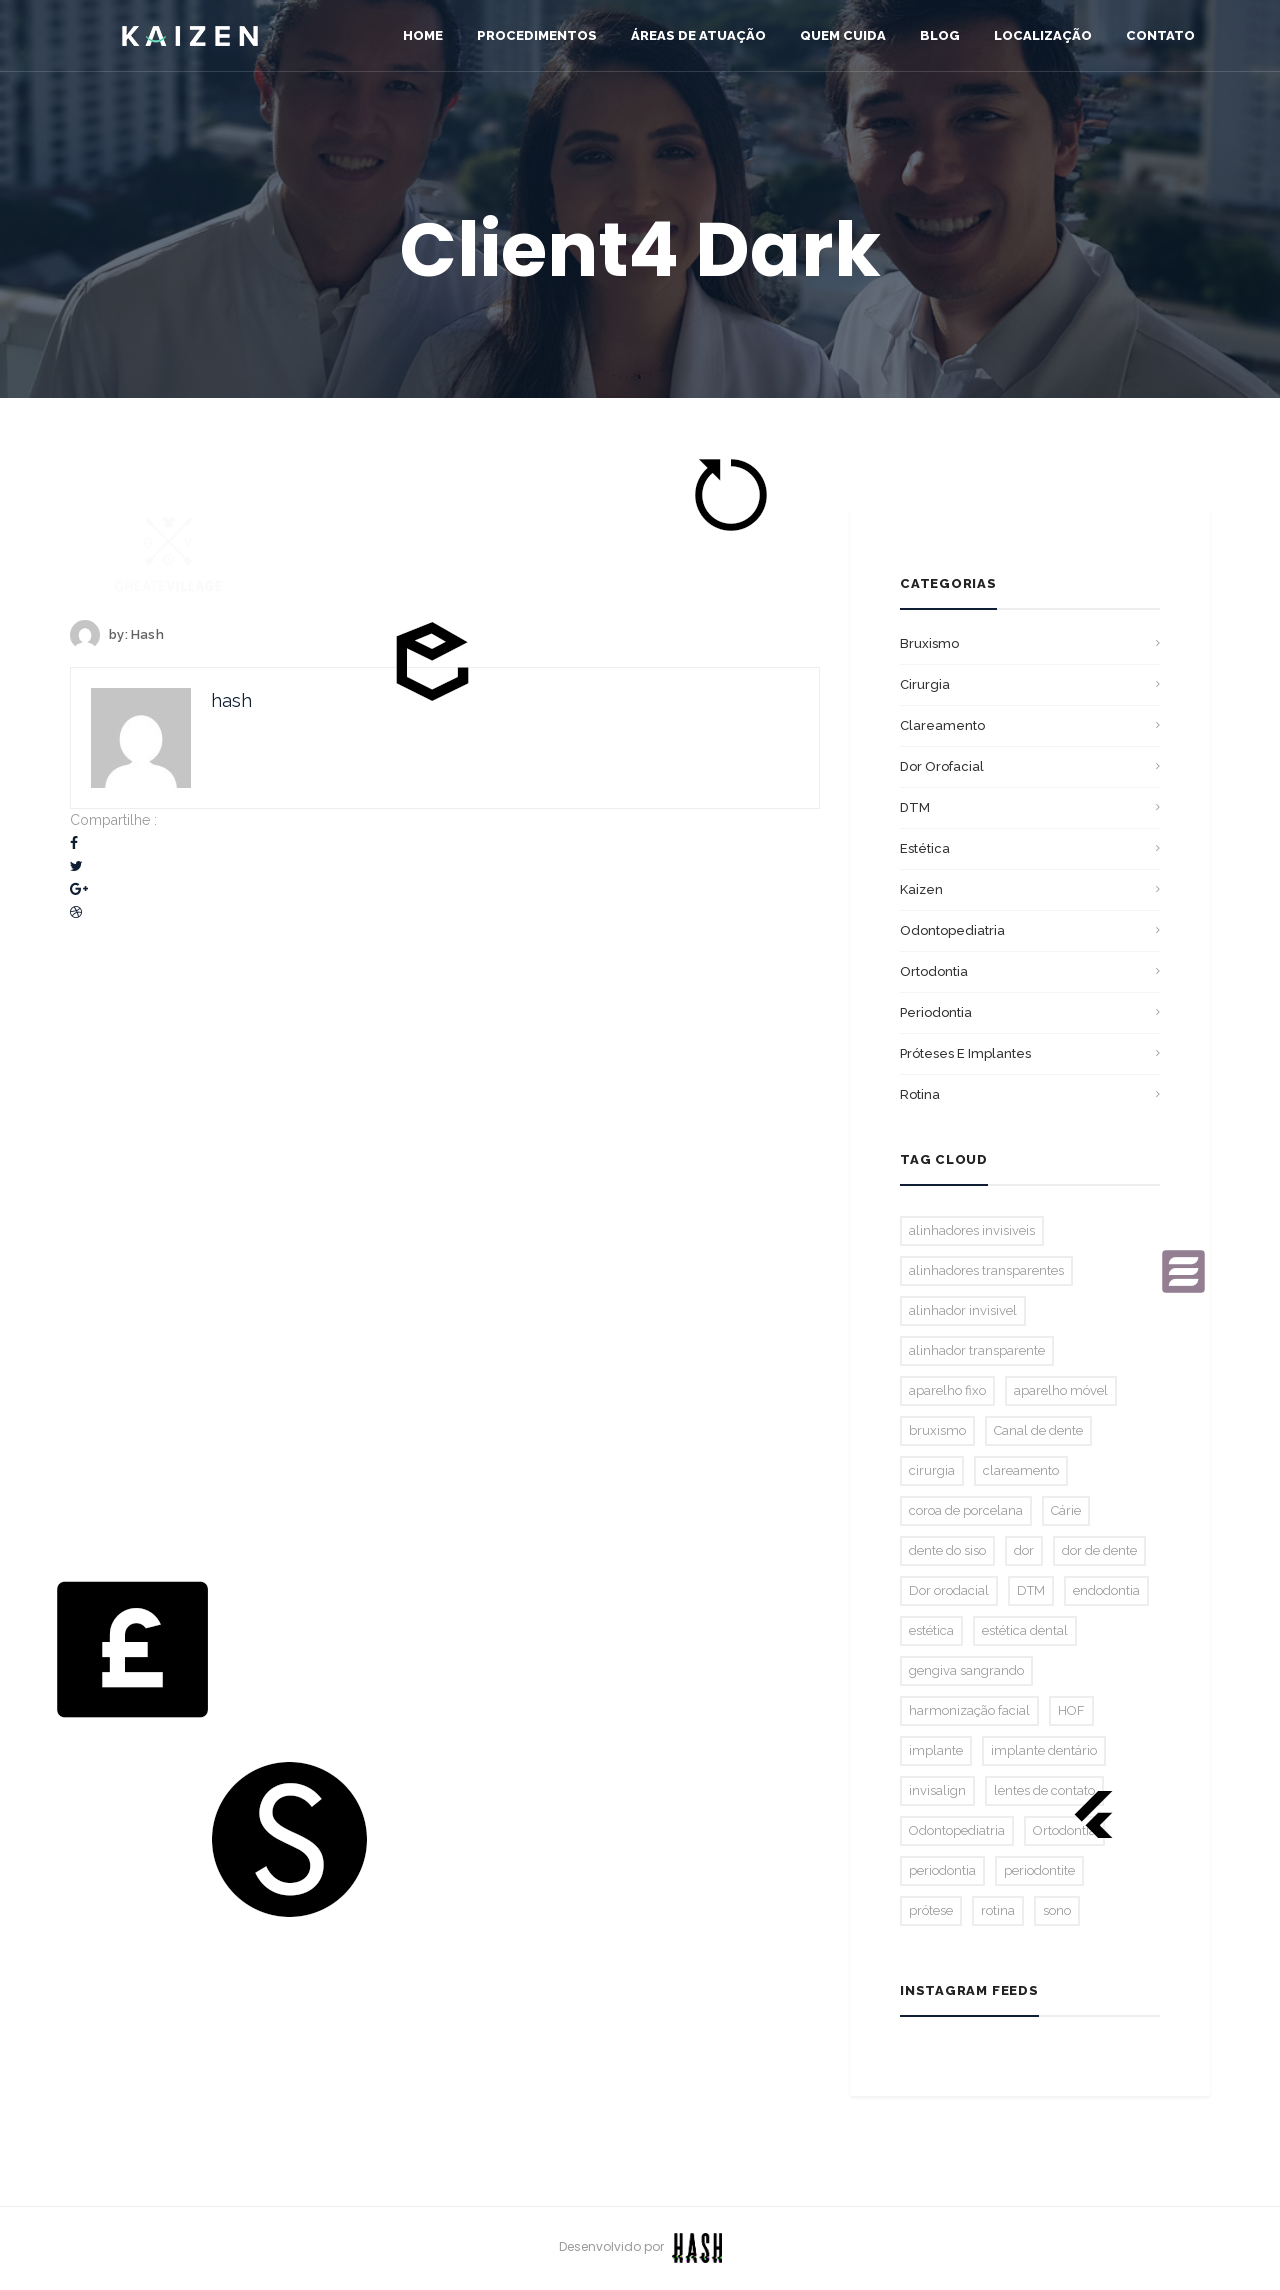 Image resolution: width=1280 pixels, height=2290 pixels. I want to click on flutter framework logo, so click(1093, 1814).